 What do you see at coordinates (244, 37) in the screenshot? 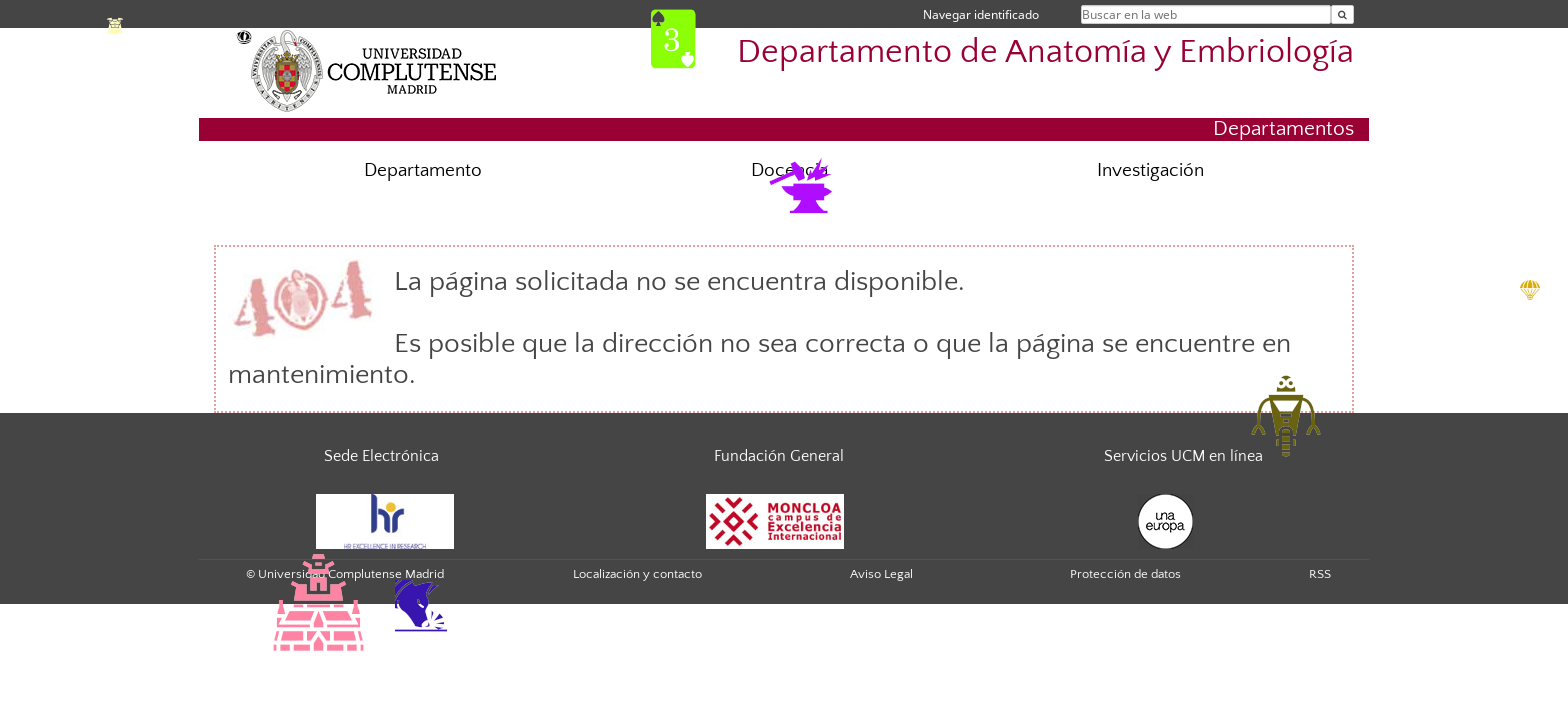
I see `activate beast vision or predator sense mode` at bounding box center [244, 37].